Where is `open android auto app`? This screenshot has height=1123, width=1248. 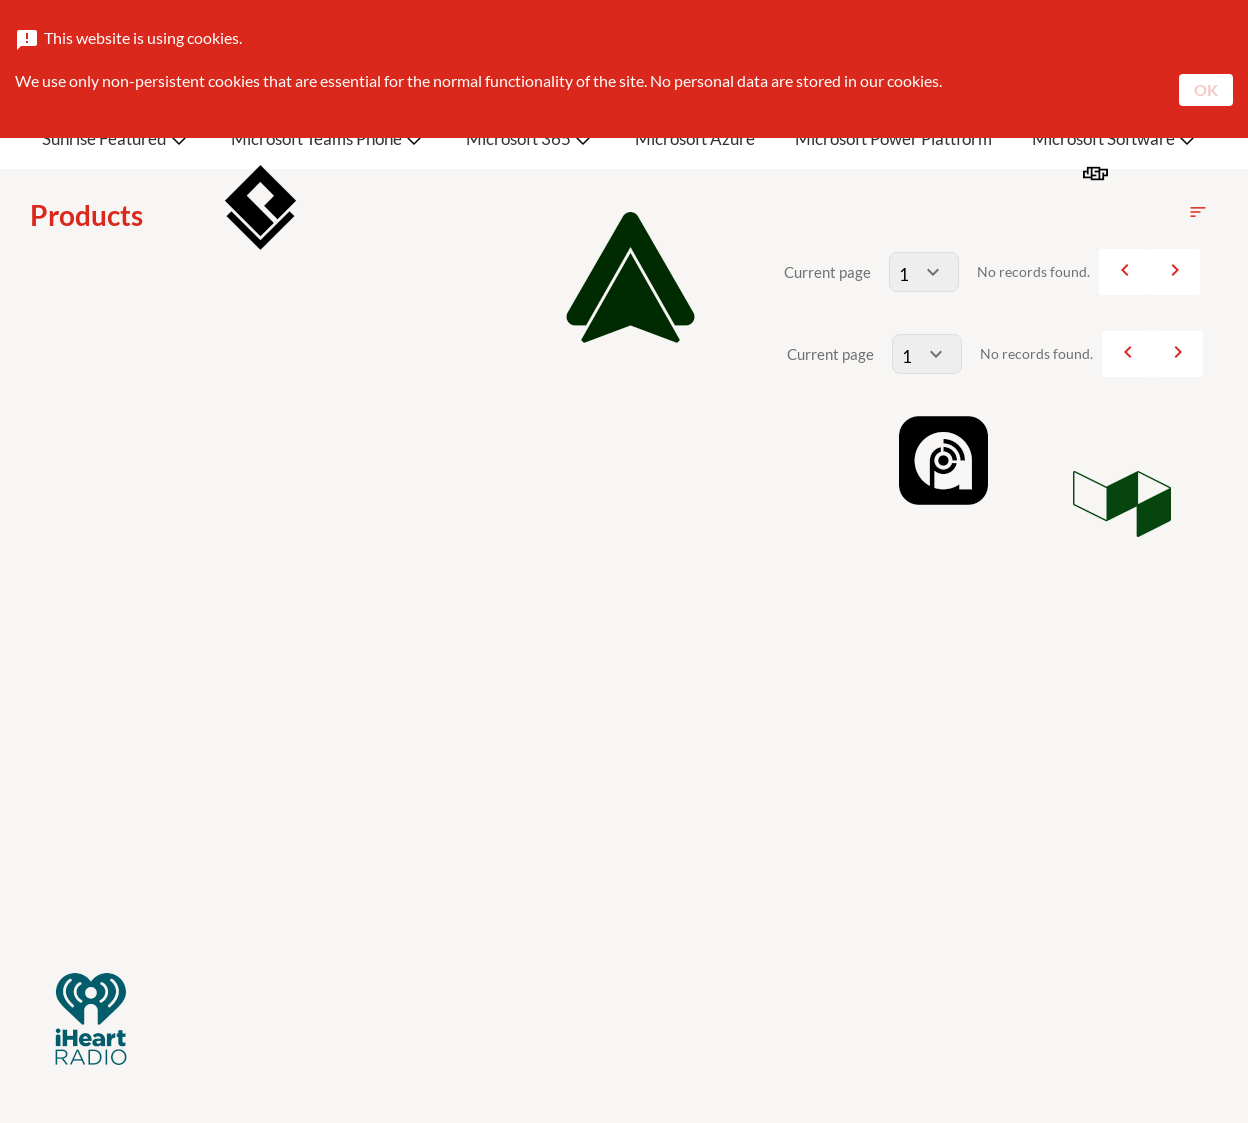 open android auto app is located at coordinates (630, 277).